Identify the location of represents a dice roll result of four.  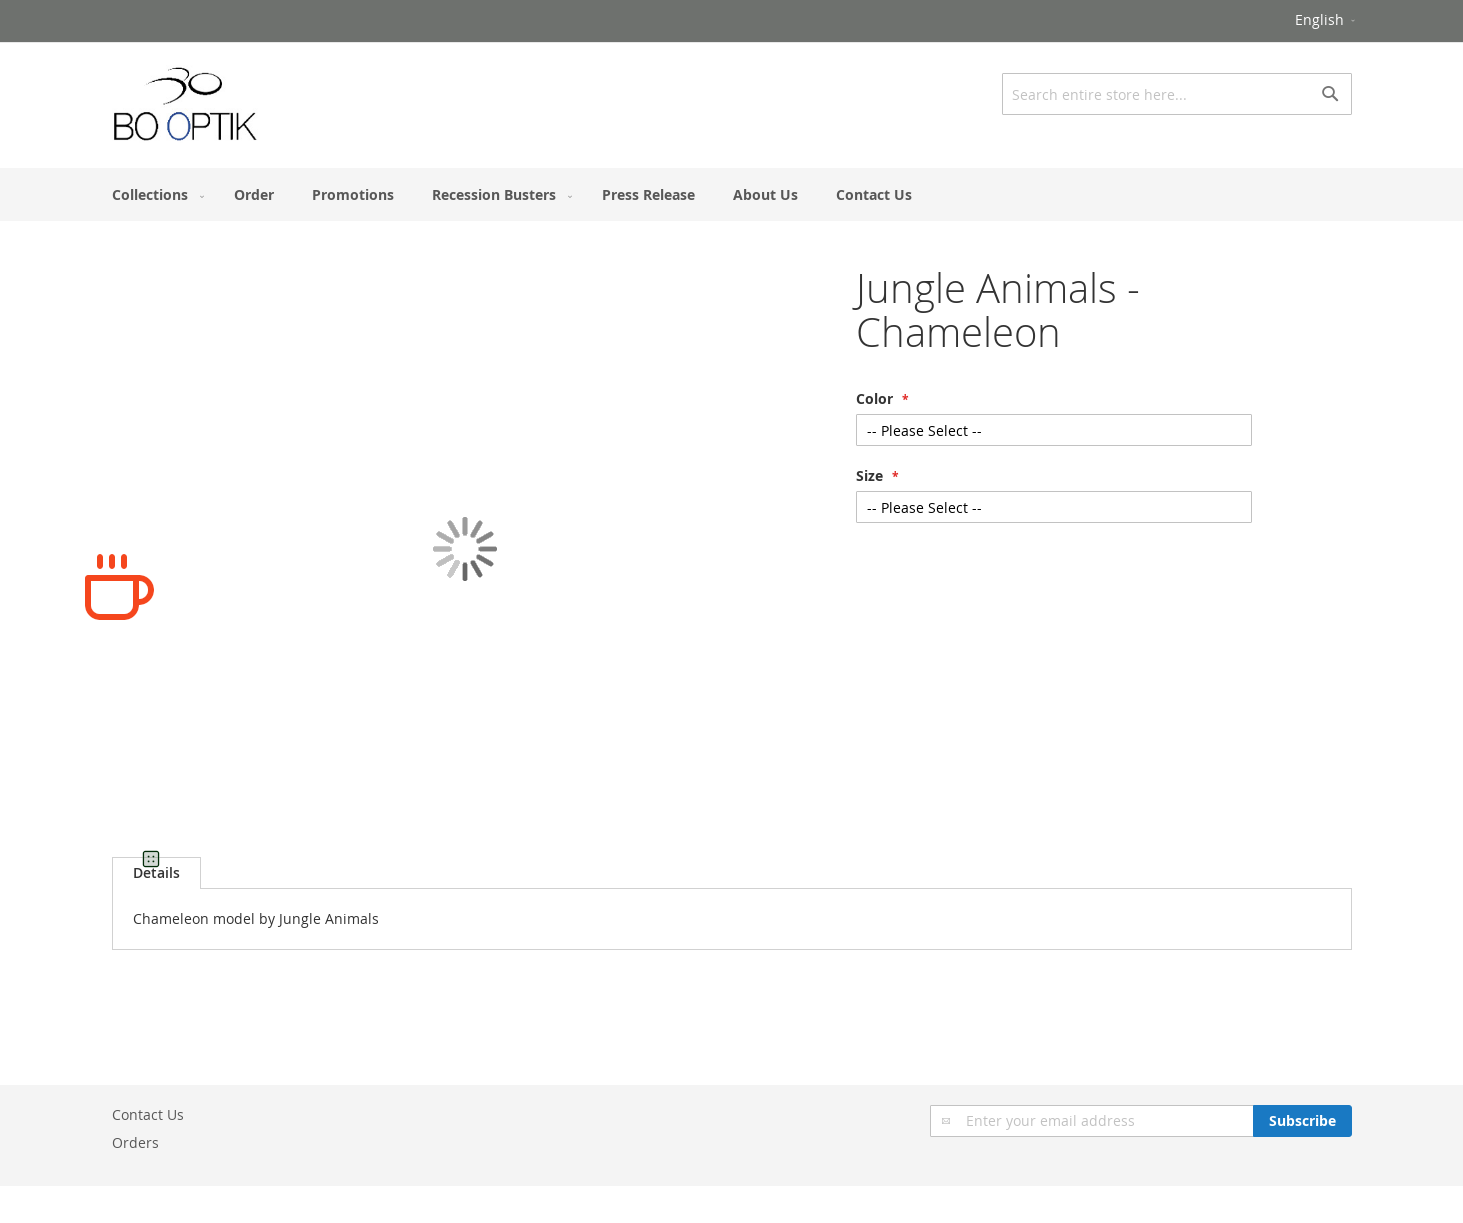
(151, 859).